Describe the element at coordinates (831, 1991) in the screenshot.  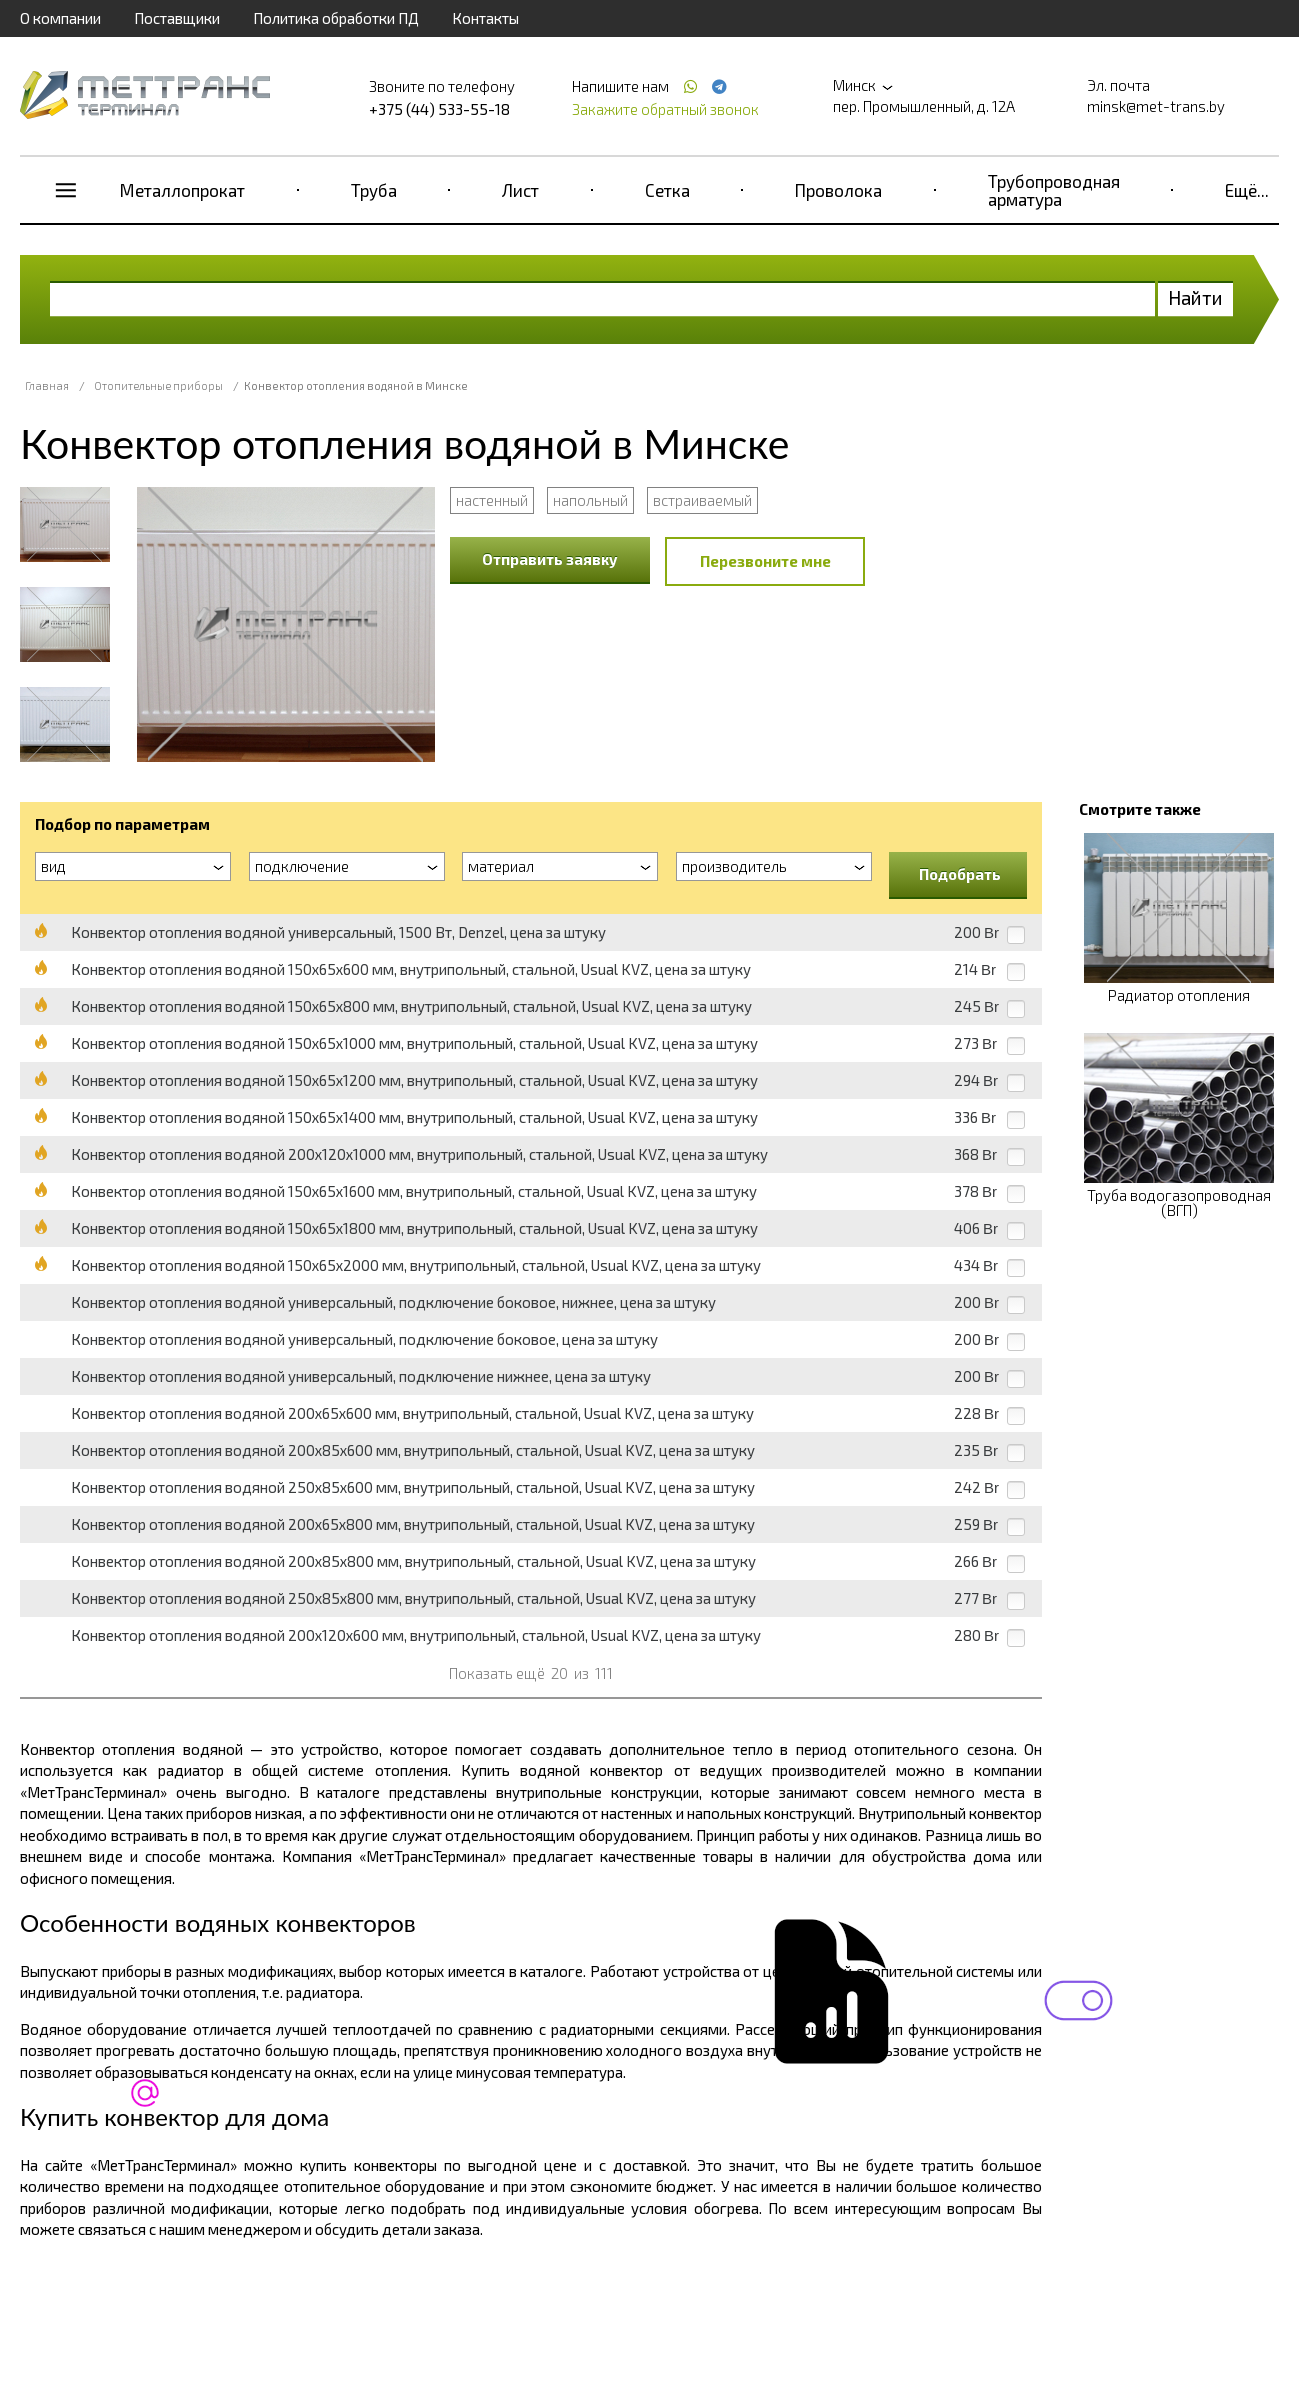
I see `view document analytics or statistics` at that location.